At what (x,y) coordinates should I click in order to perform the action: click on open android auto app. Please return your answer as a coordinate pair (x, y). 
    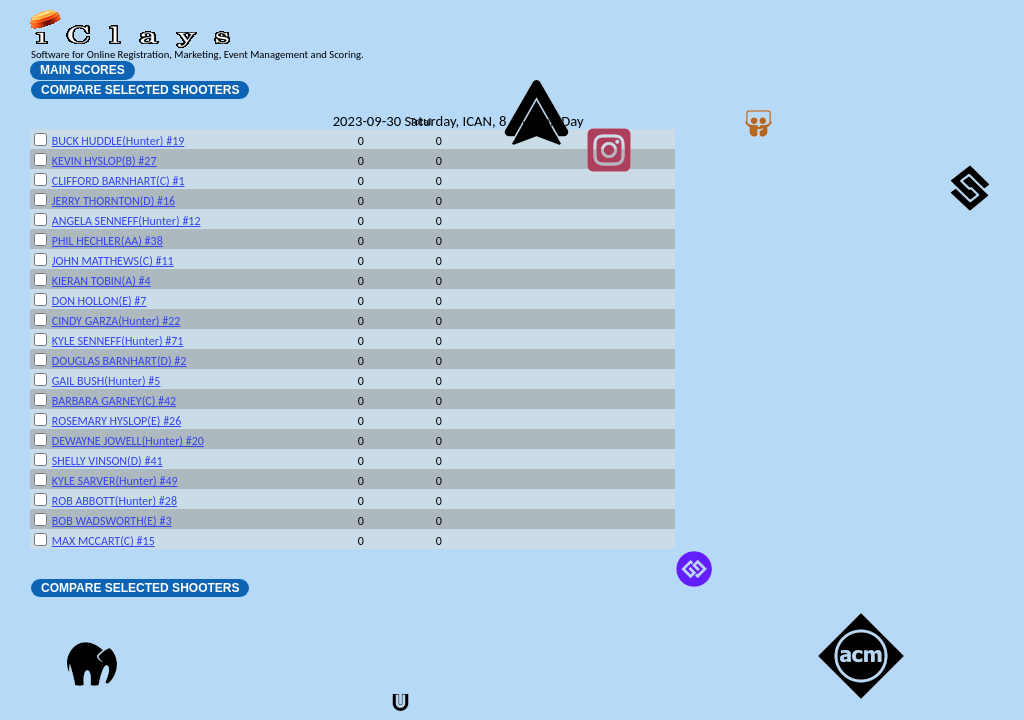
    Looking at the image, I should click on (536, 112).